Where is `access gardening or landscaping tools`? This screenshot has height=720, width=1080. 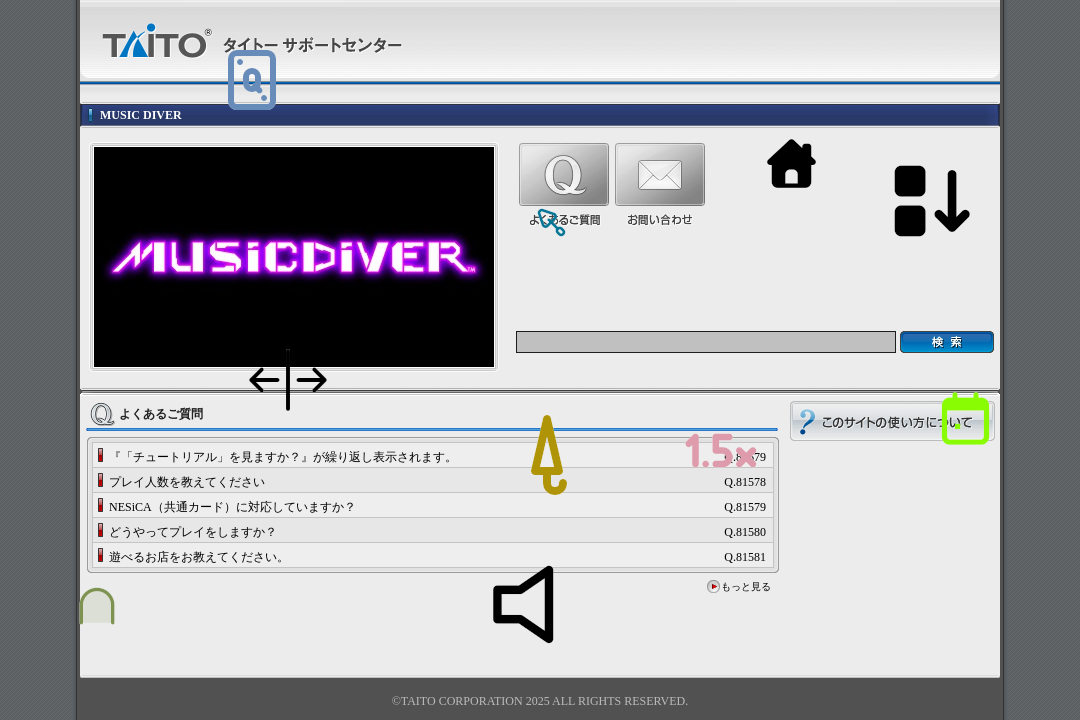 access gardening or landscaping tools is located at coordinates (551, 222).